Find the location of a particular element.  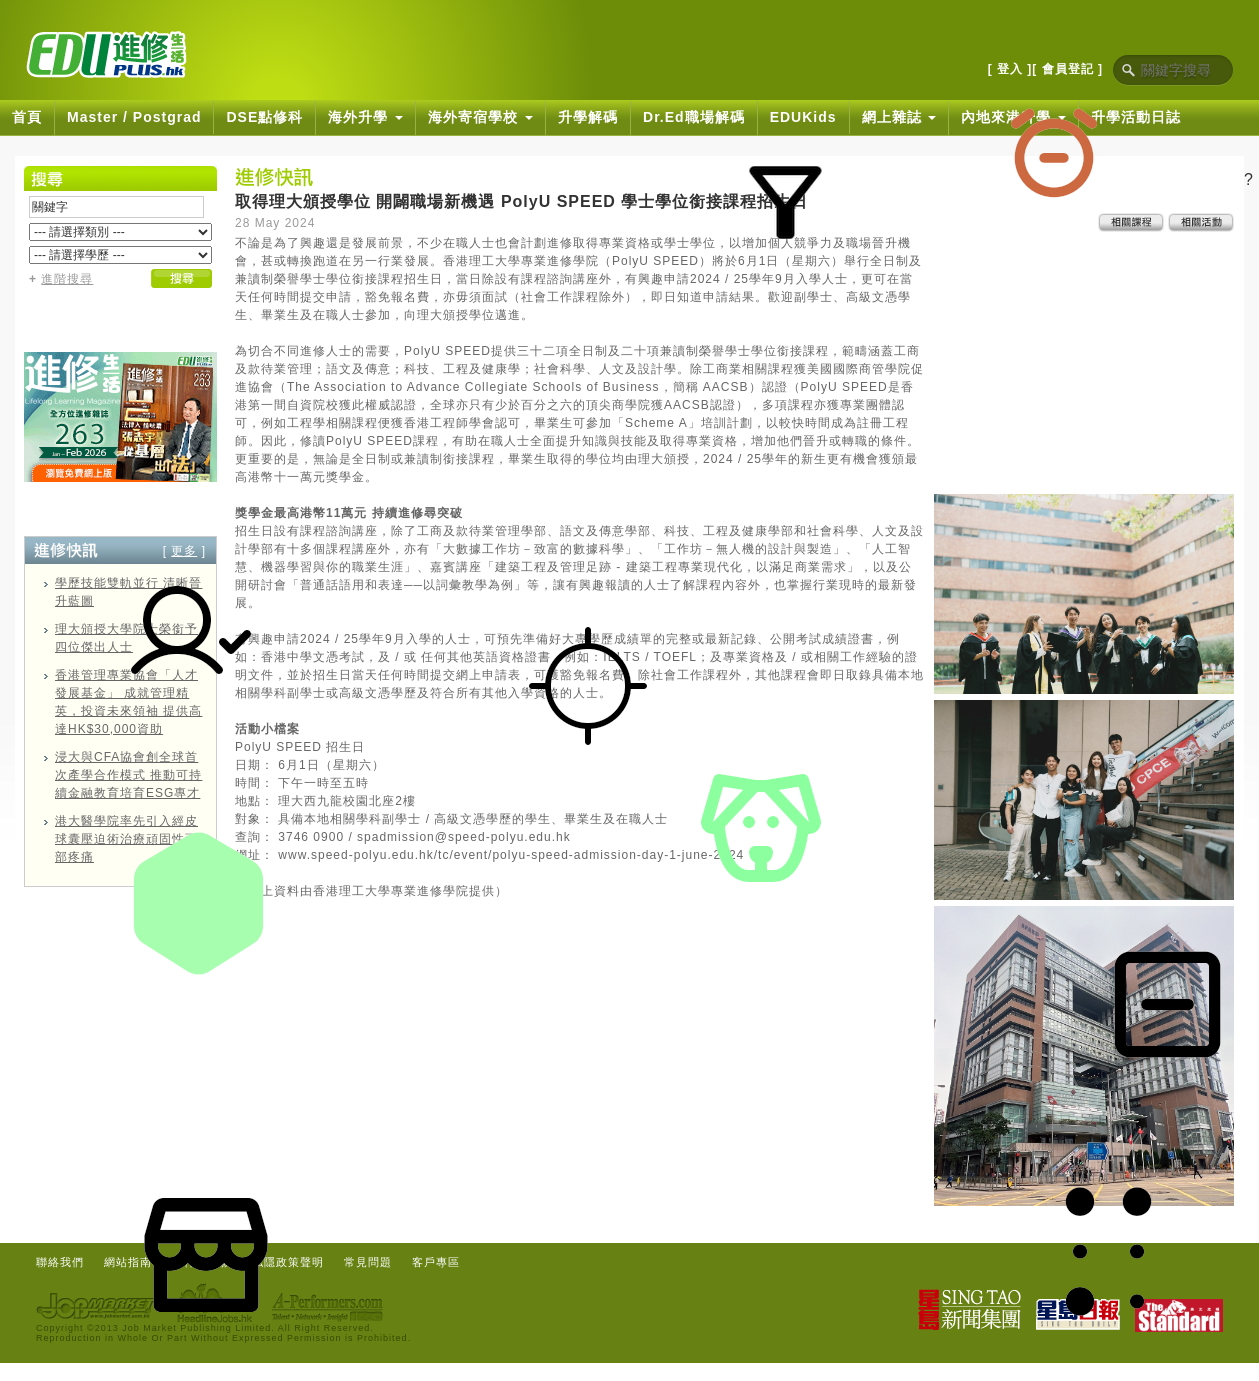

enable braille accessibility features is located at coordinates (1108, 1251).